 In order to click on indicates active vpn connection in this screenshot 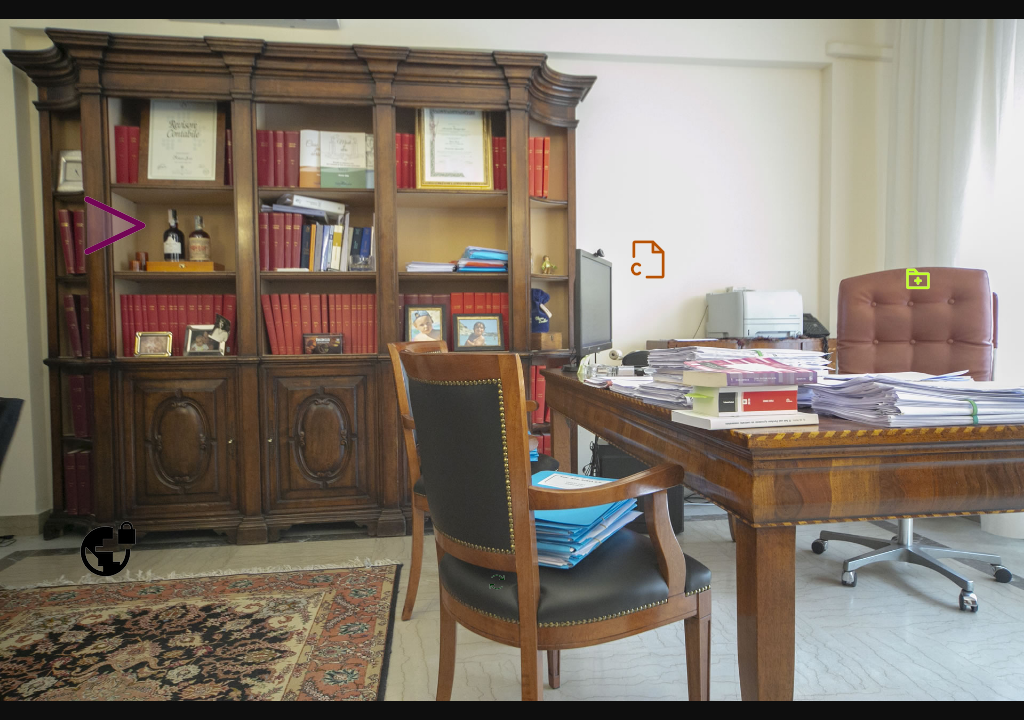, I will do `click(108, 549)`.